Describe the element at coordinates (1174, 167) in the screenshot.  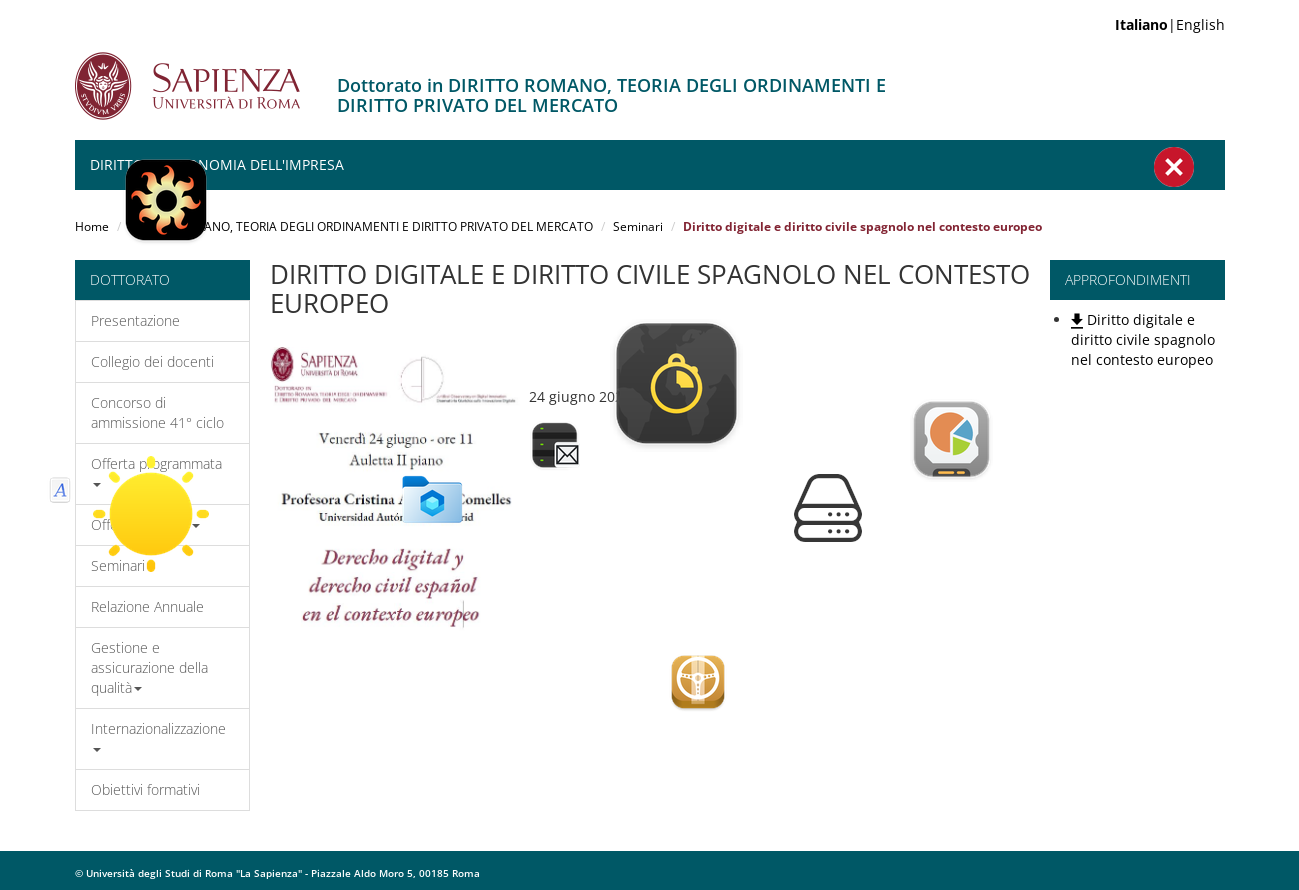
I see `stop or cancel the current action` at that location.